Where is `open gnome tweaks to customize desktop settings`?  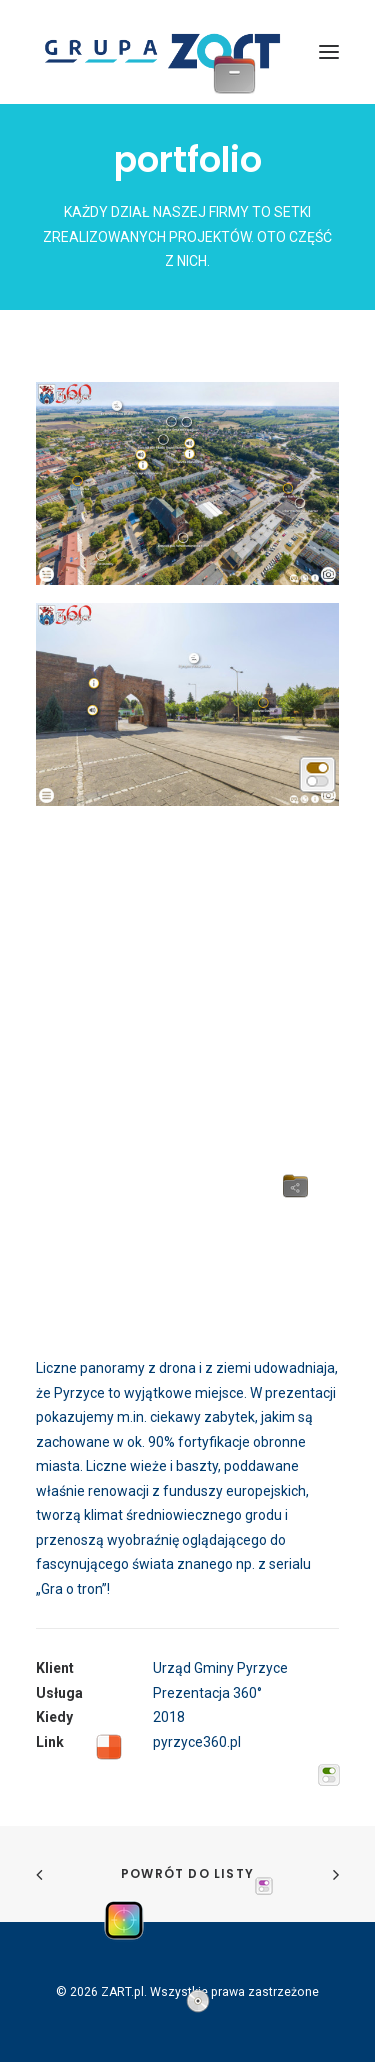 open gnome tweaks to customize desktop settings is located at coordinates (329, 1775).